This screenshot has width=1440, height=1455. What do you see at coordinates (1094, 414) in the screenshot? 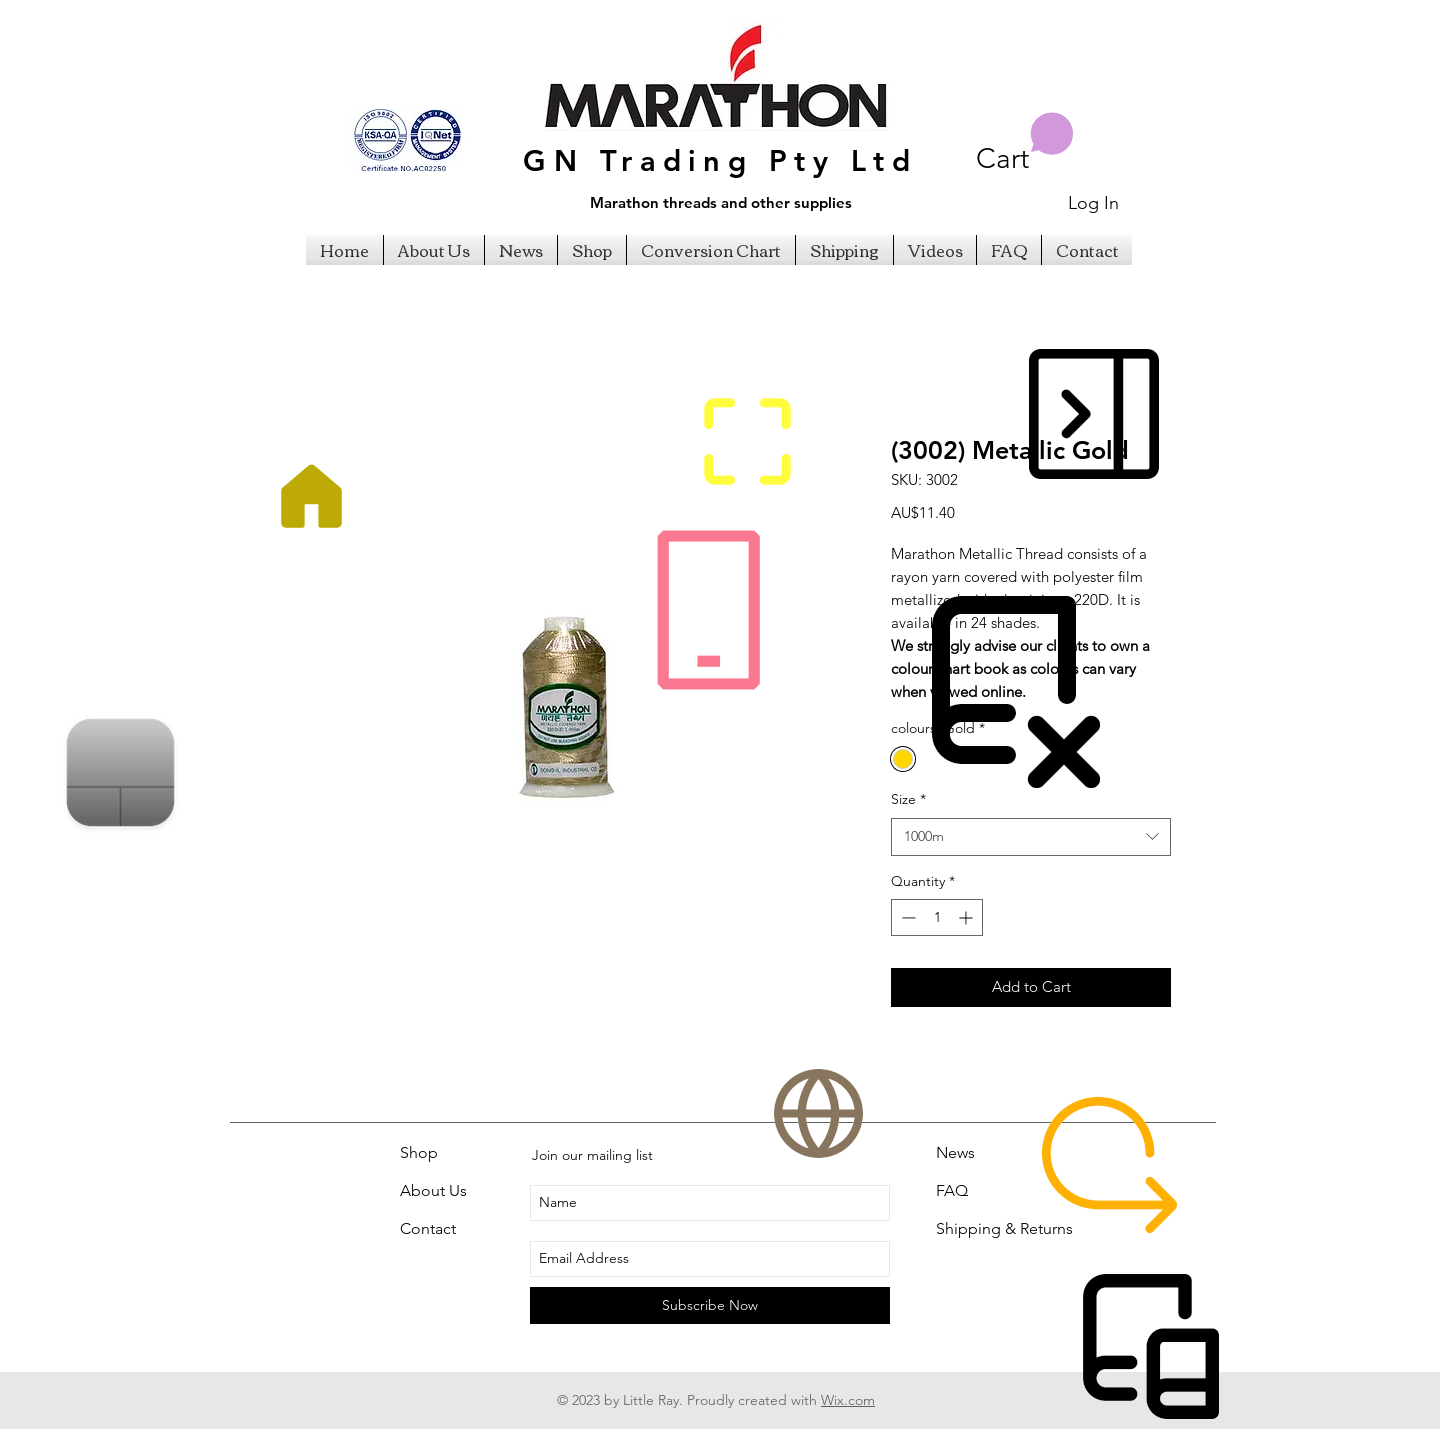
I see `collapse the sidebar panel` at bounding box center [1094, 414].